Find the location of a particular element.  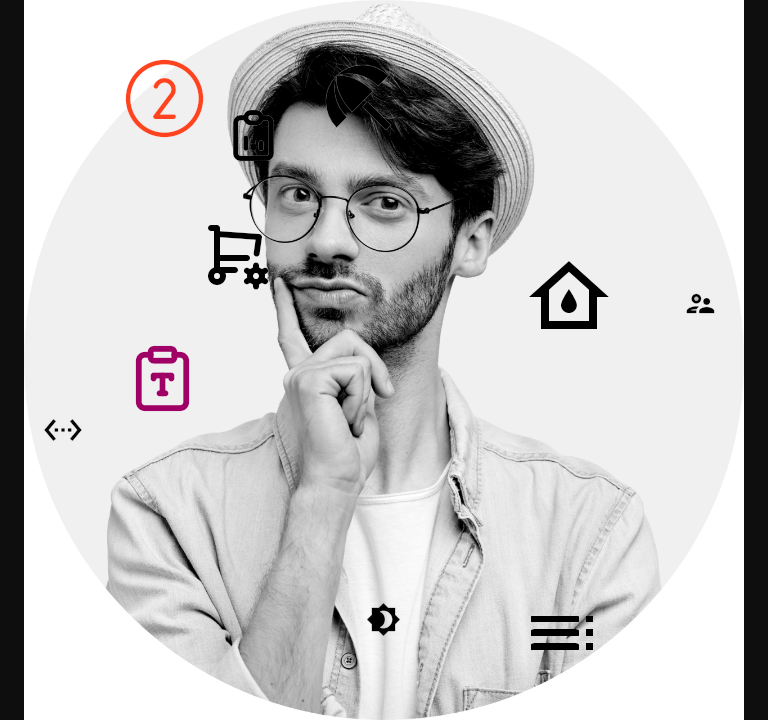

view team members or user accounts is located at coordinates (700, 303).